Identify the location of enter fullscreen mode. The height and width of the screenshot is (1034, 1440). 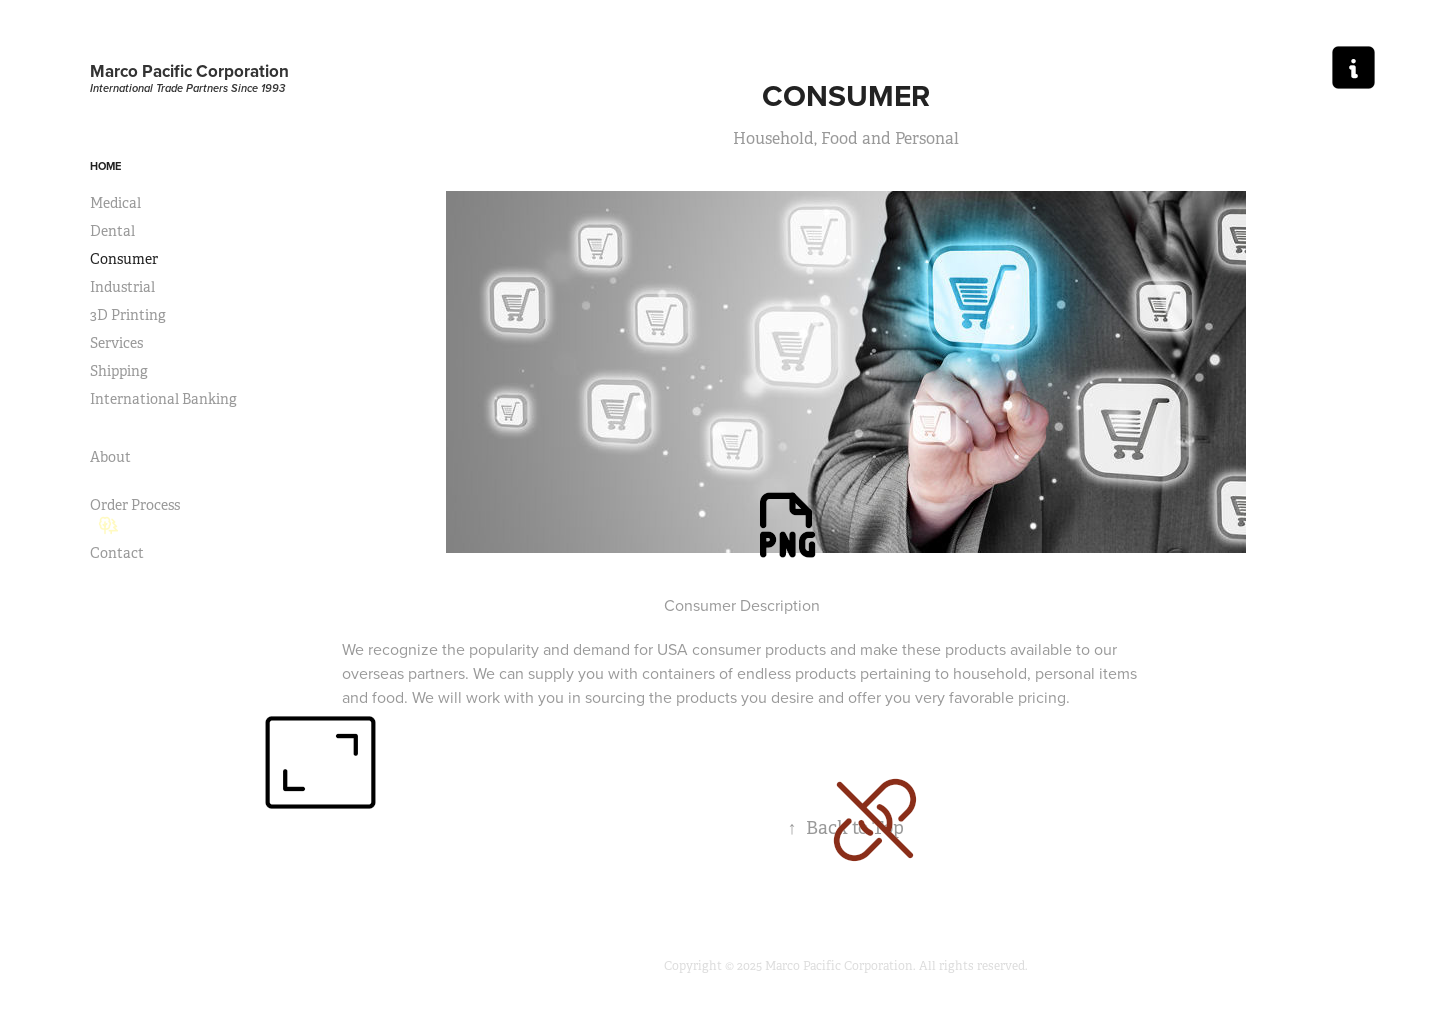
(320, 762).